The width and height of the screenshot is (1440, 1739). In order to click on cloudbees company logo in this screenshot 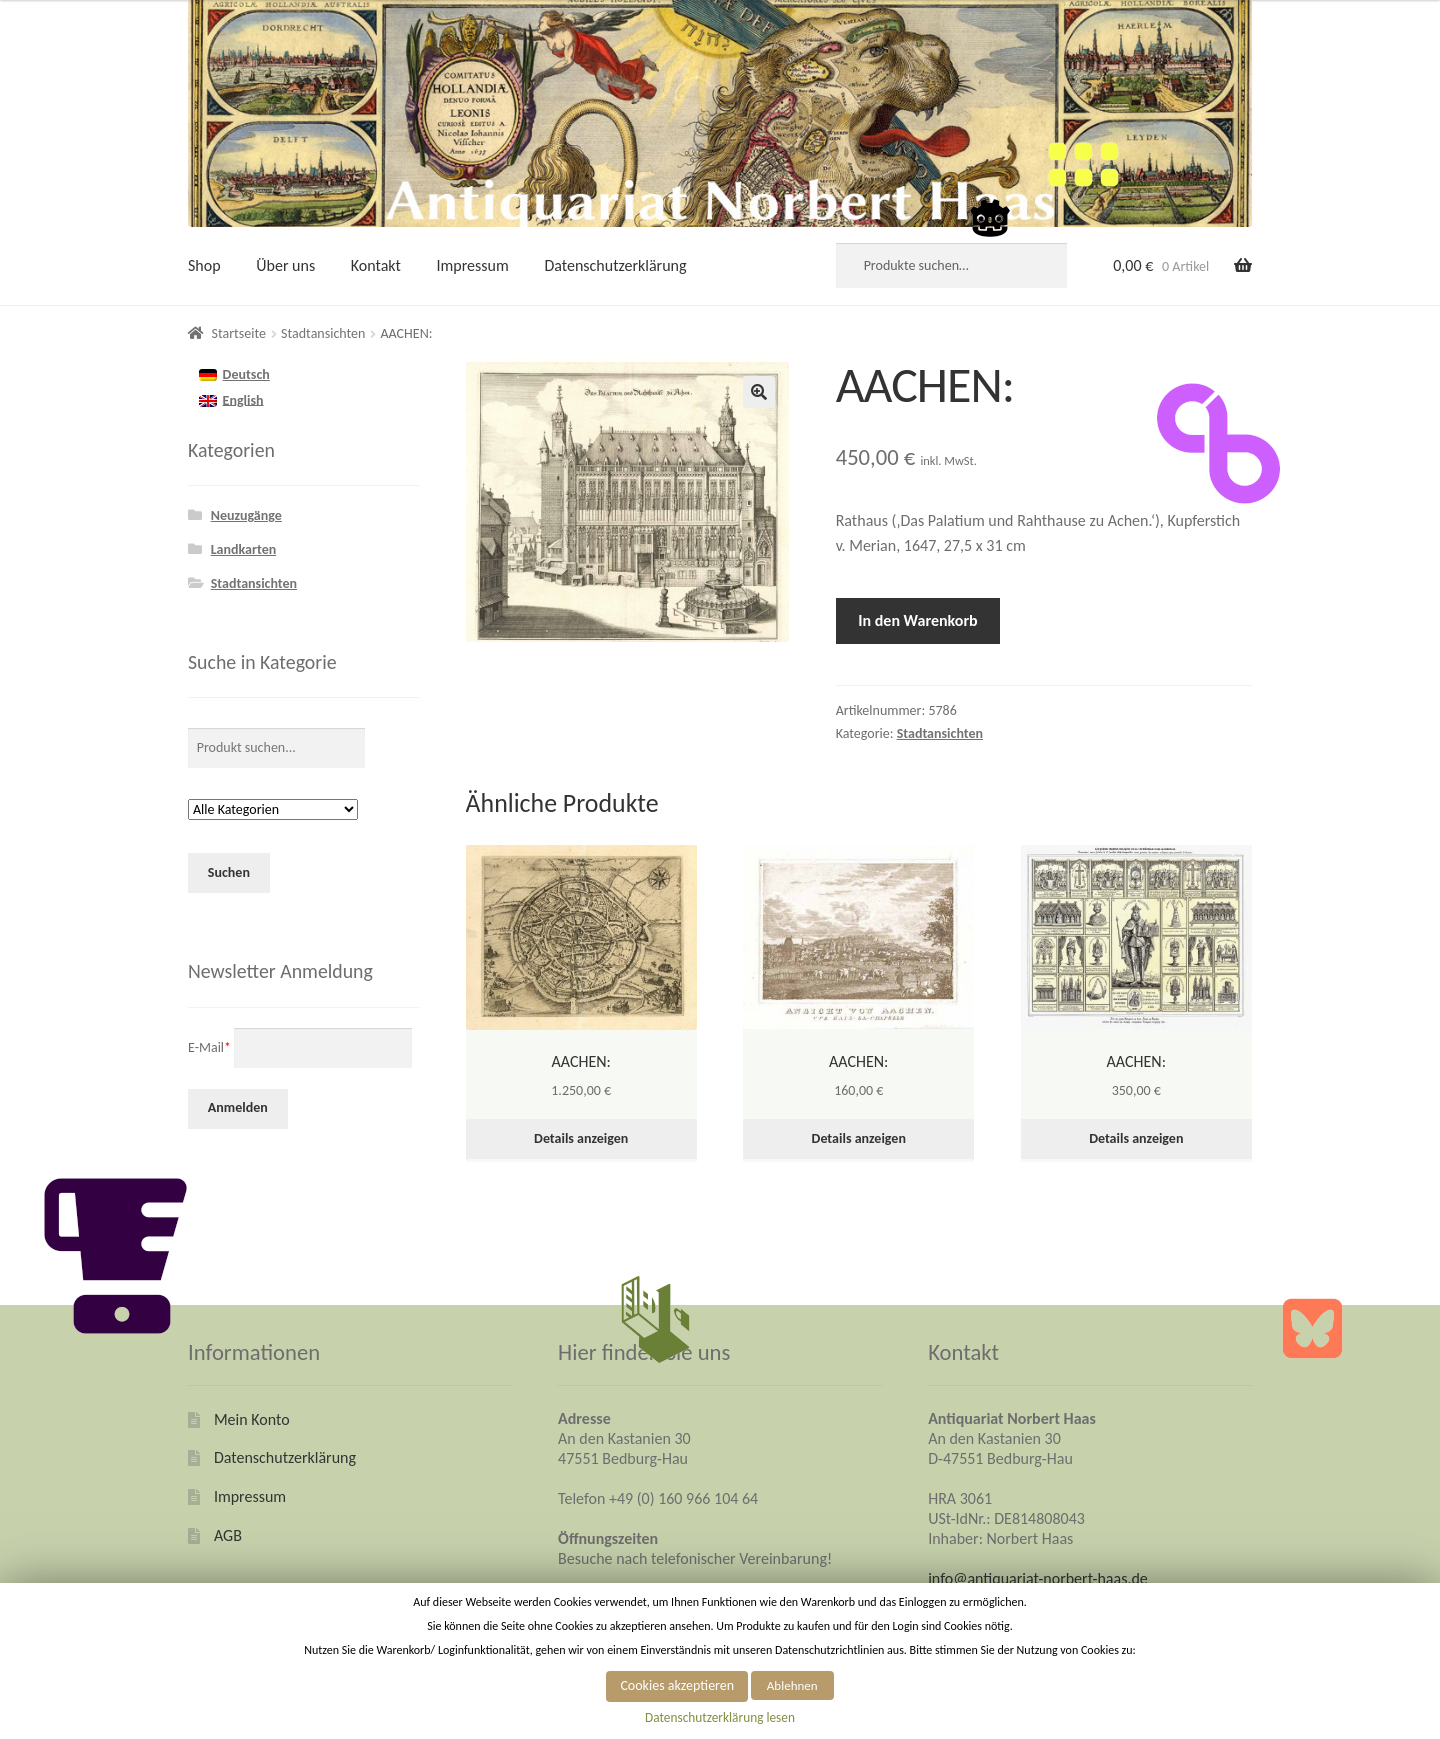, I will do `click(1218, 443)`.